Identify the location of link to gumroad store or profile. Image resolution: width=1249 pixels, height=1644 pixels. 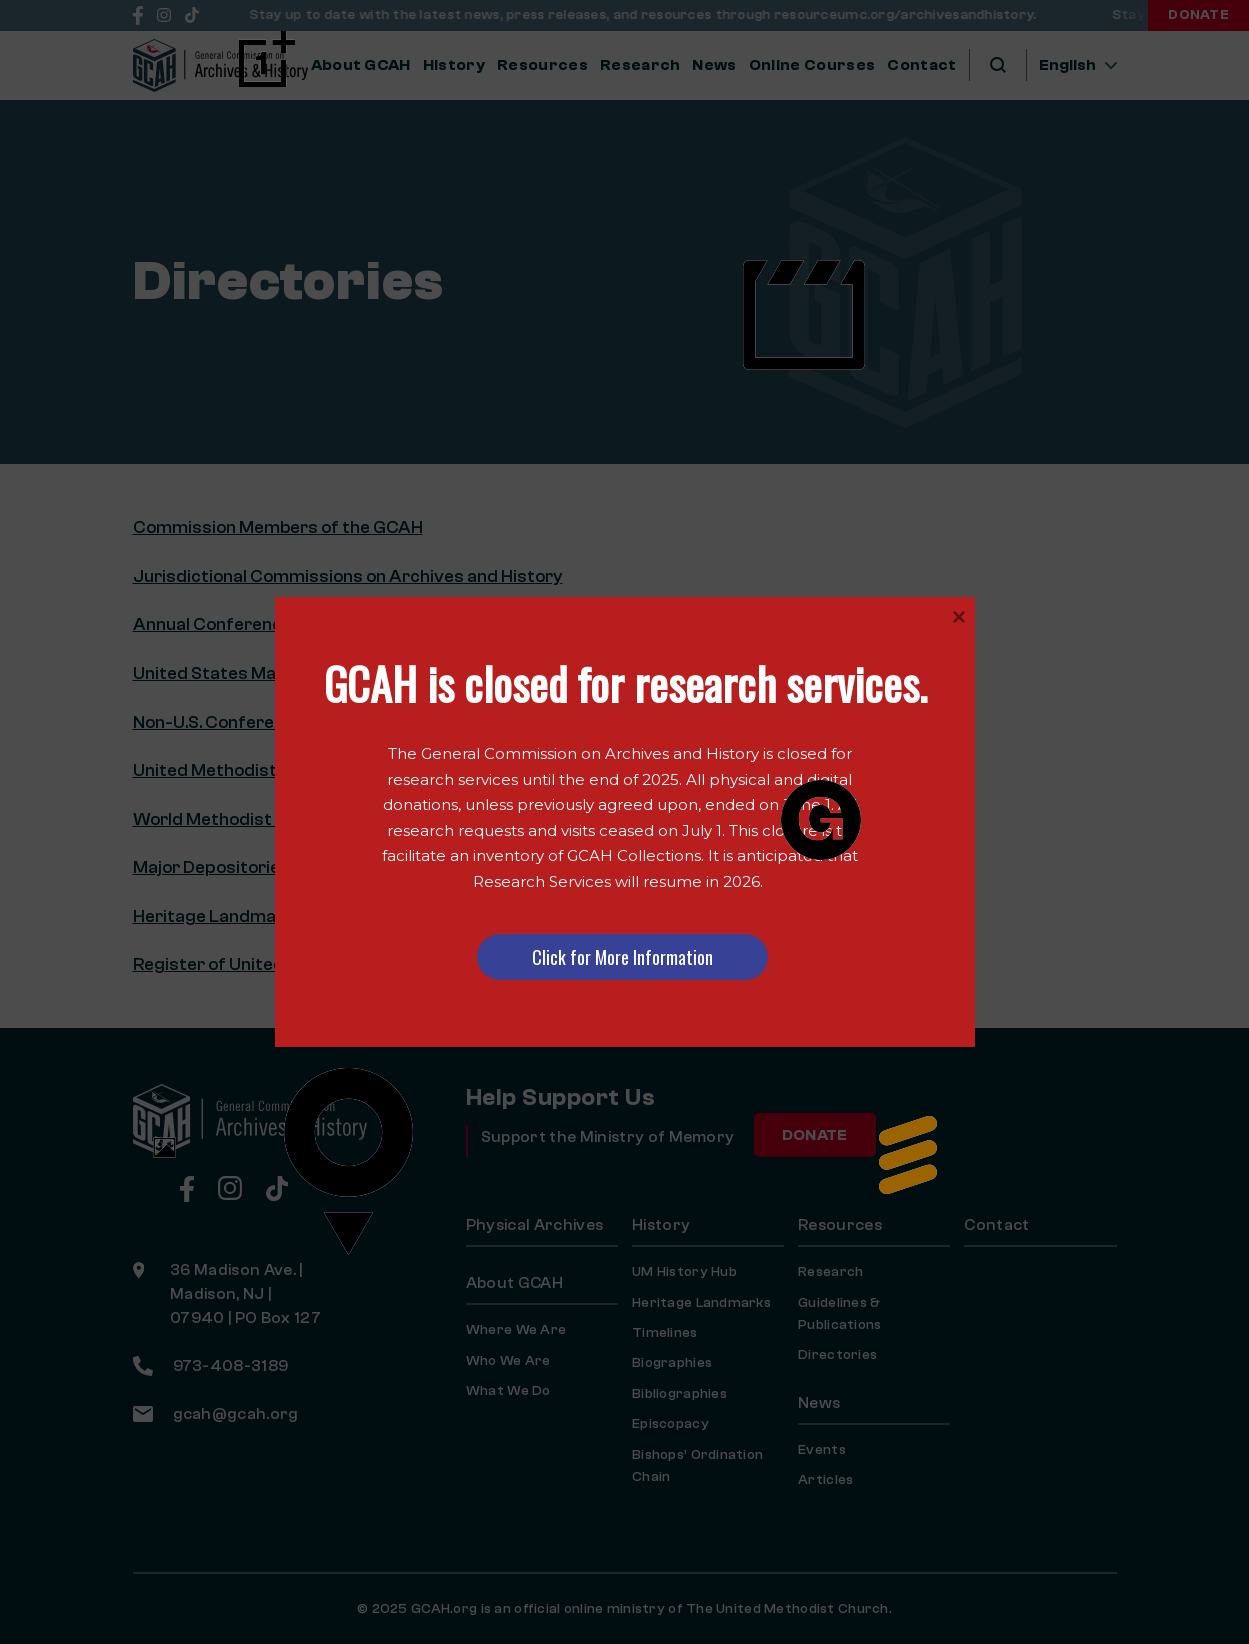
(821, 820).